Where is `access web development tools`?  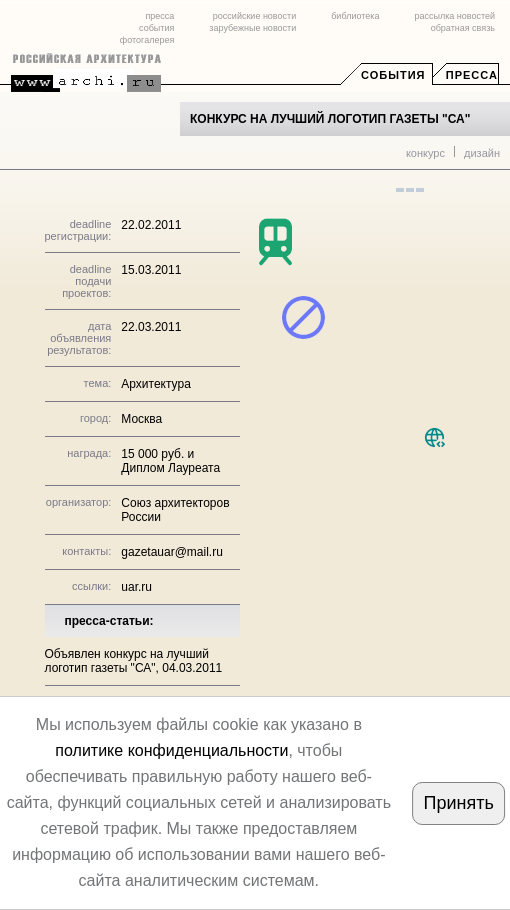 access web development tools is located at coordinates (434, 437).